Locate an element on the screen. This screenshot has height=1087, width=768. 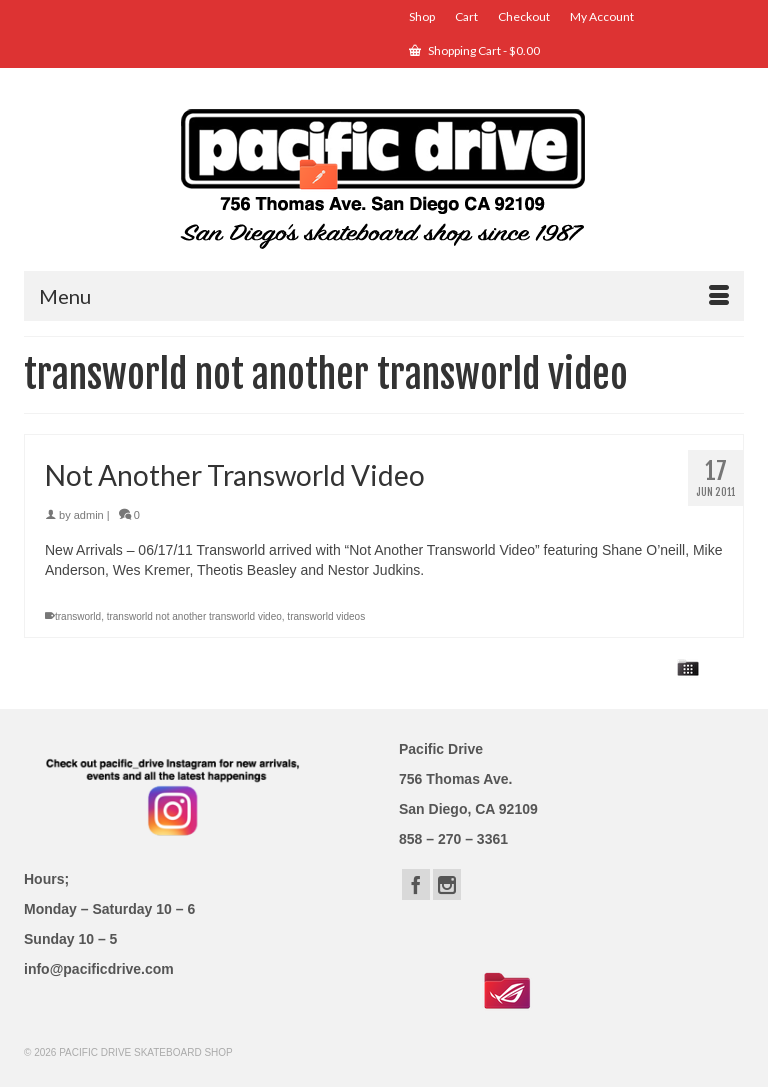
open ASUS Republic of Gamers files folder is located at coordinates (507, 992).